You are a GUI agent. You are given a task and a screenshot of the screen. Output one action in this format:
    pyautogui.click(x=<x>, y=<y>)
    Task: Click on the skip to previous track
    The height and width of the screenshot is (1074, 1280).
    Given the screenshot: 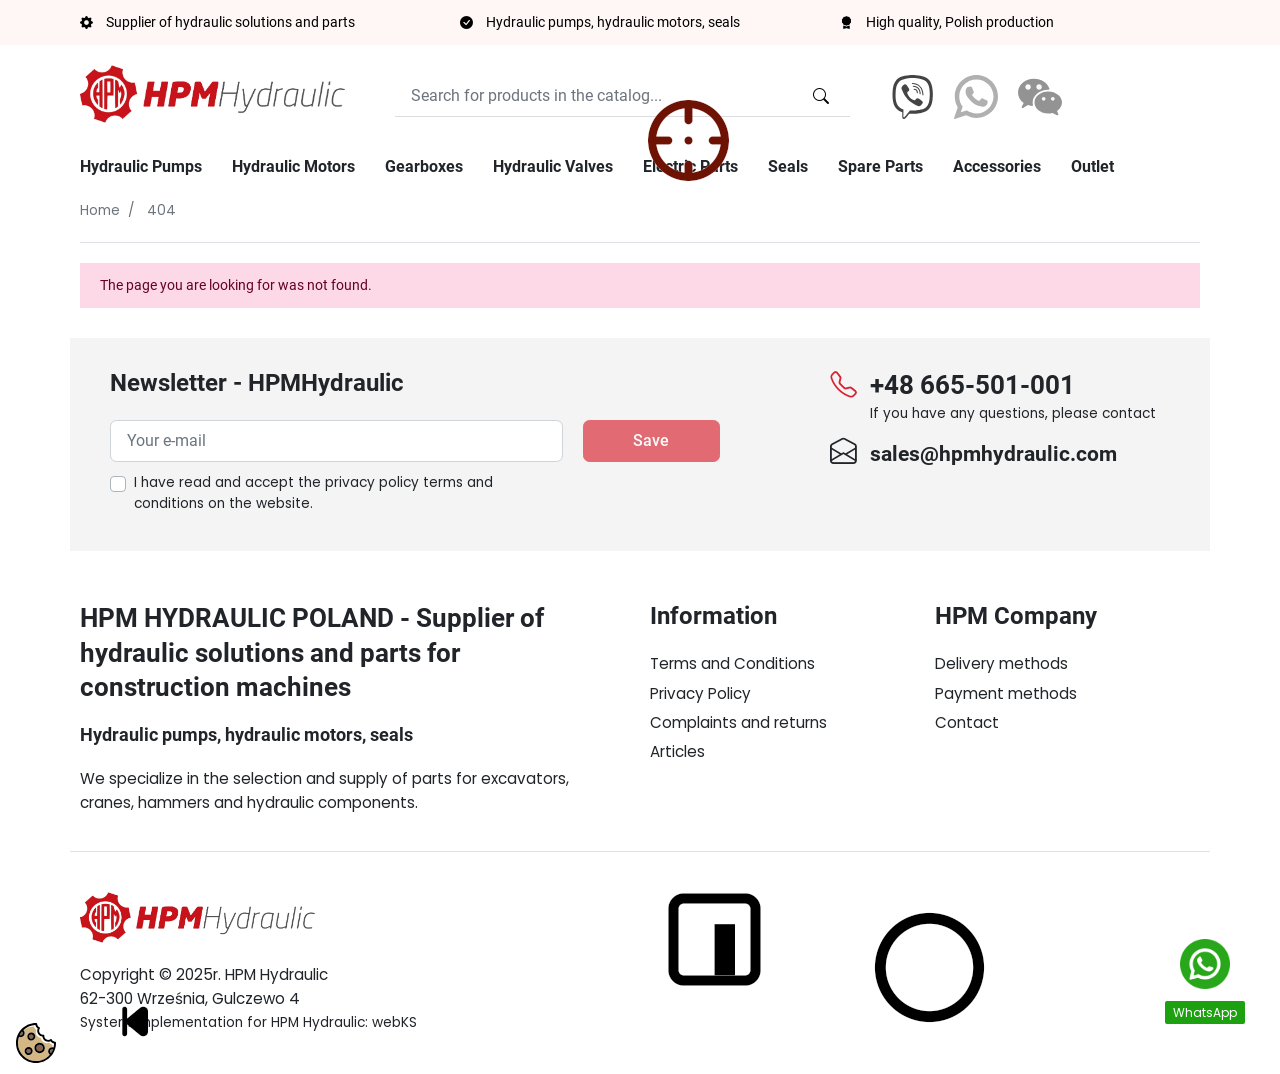 What is the action you would take?
    pyautogui.click(x=134, y=1021)
    